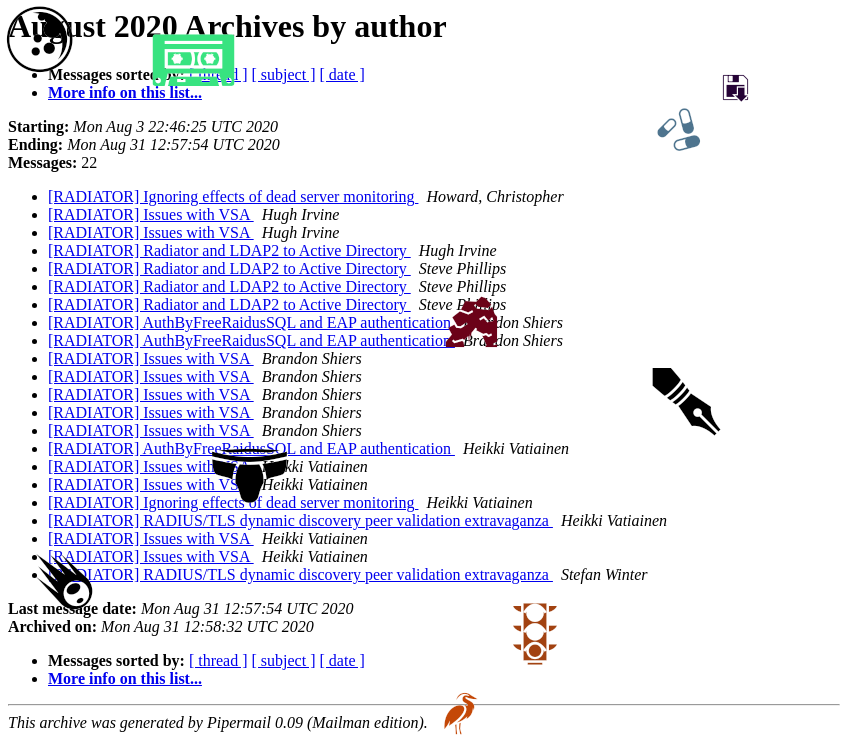  What do you see at coordinates (686, 401) in the screenshot?
I see `compose a new document or note` at bounding box center [686, 401].